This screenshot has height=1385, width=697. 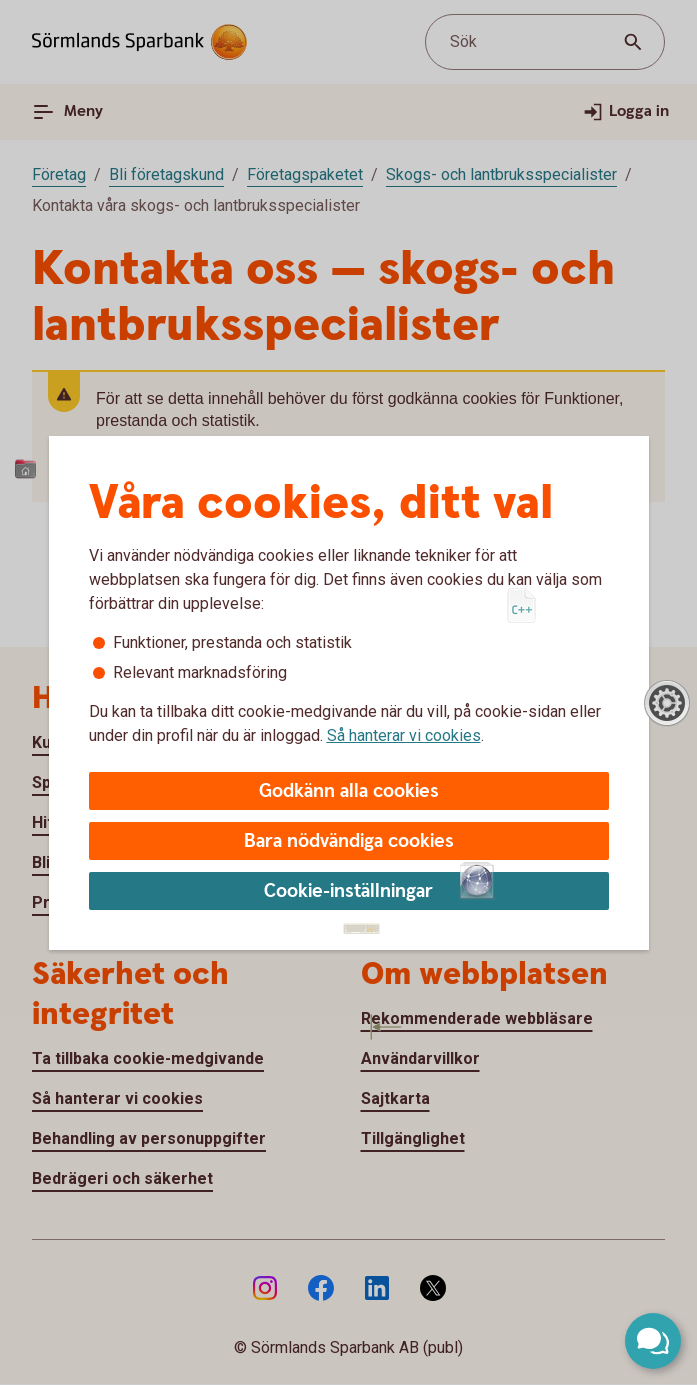 What do you see at coordinates (521, 605) in the screenshot?
I see `a C++ source code file` at bounding box center [521, 605].